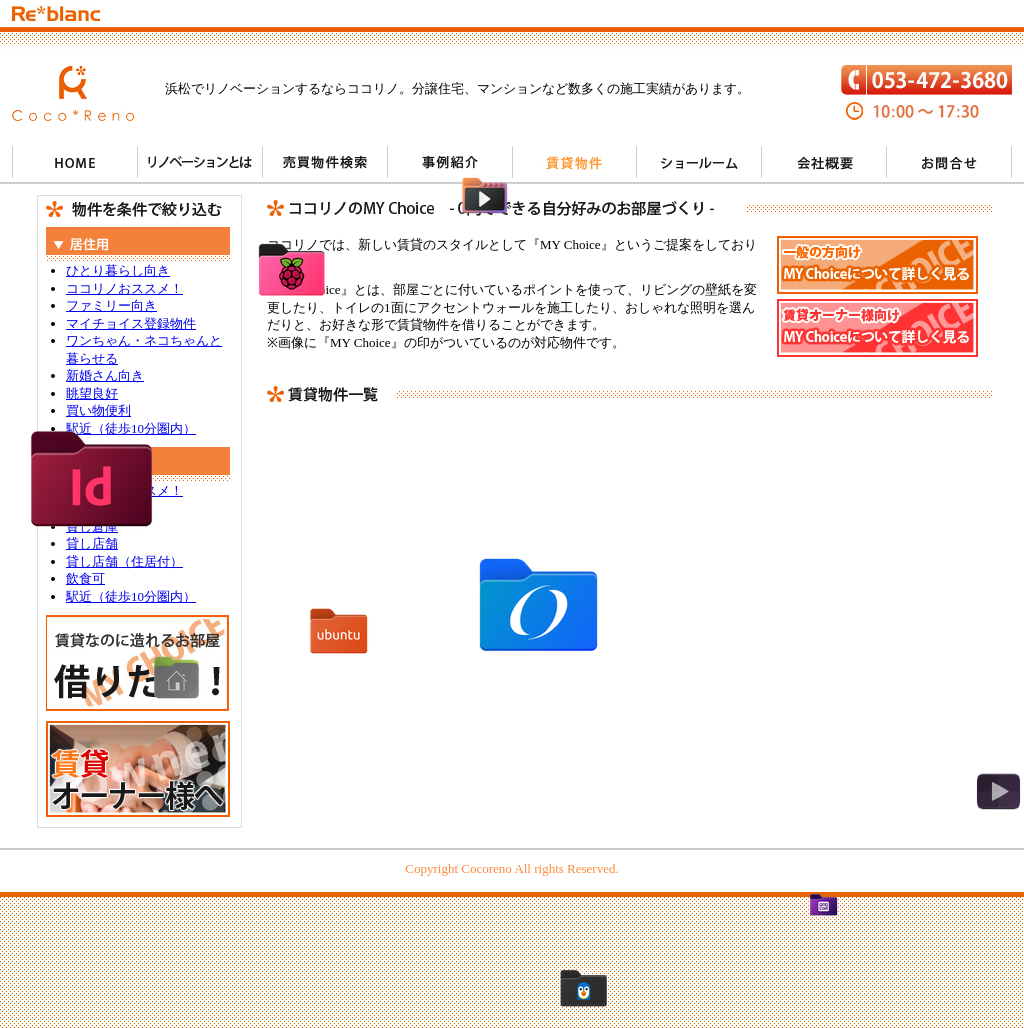 The height and width of the screenshot is (1028, 1024). What do you see at coordinates (91, 482) in the screenshot?
I see `folder containing Adobe InDesign project files` at bounding box center [91, 482].